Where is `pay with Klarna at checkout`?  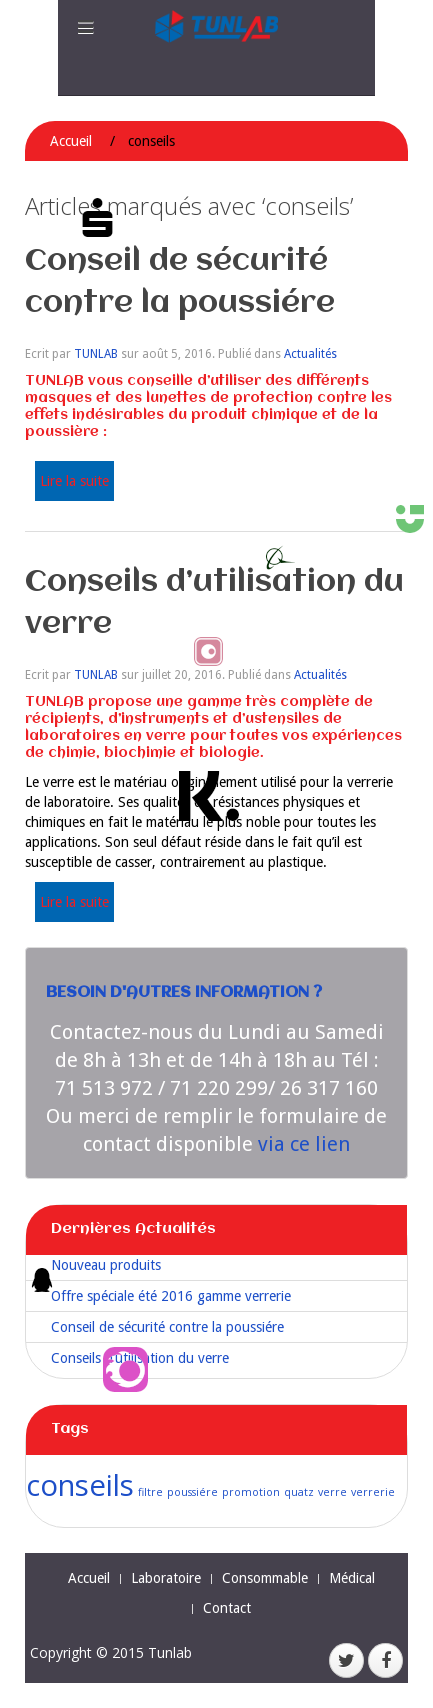
pay with Klarna at checkout is located at coordinates (209, 796).